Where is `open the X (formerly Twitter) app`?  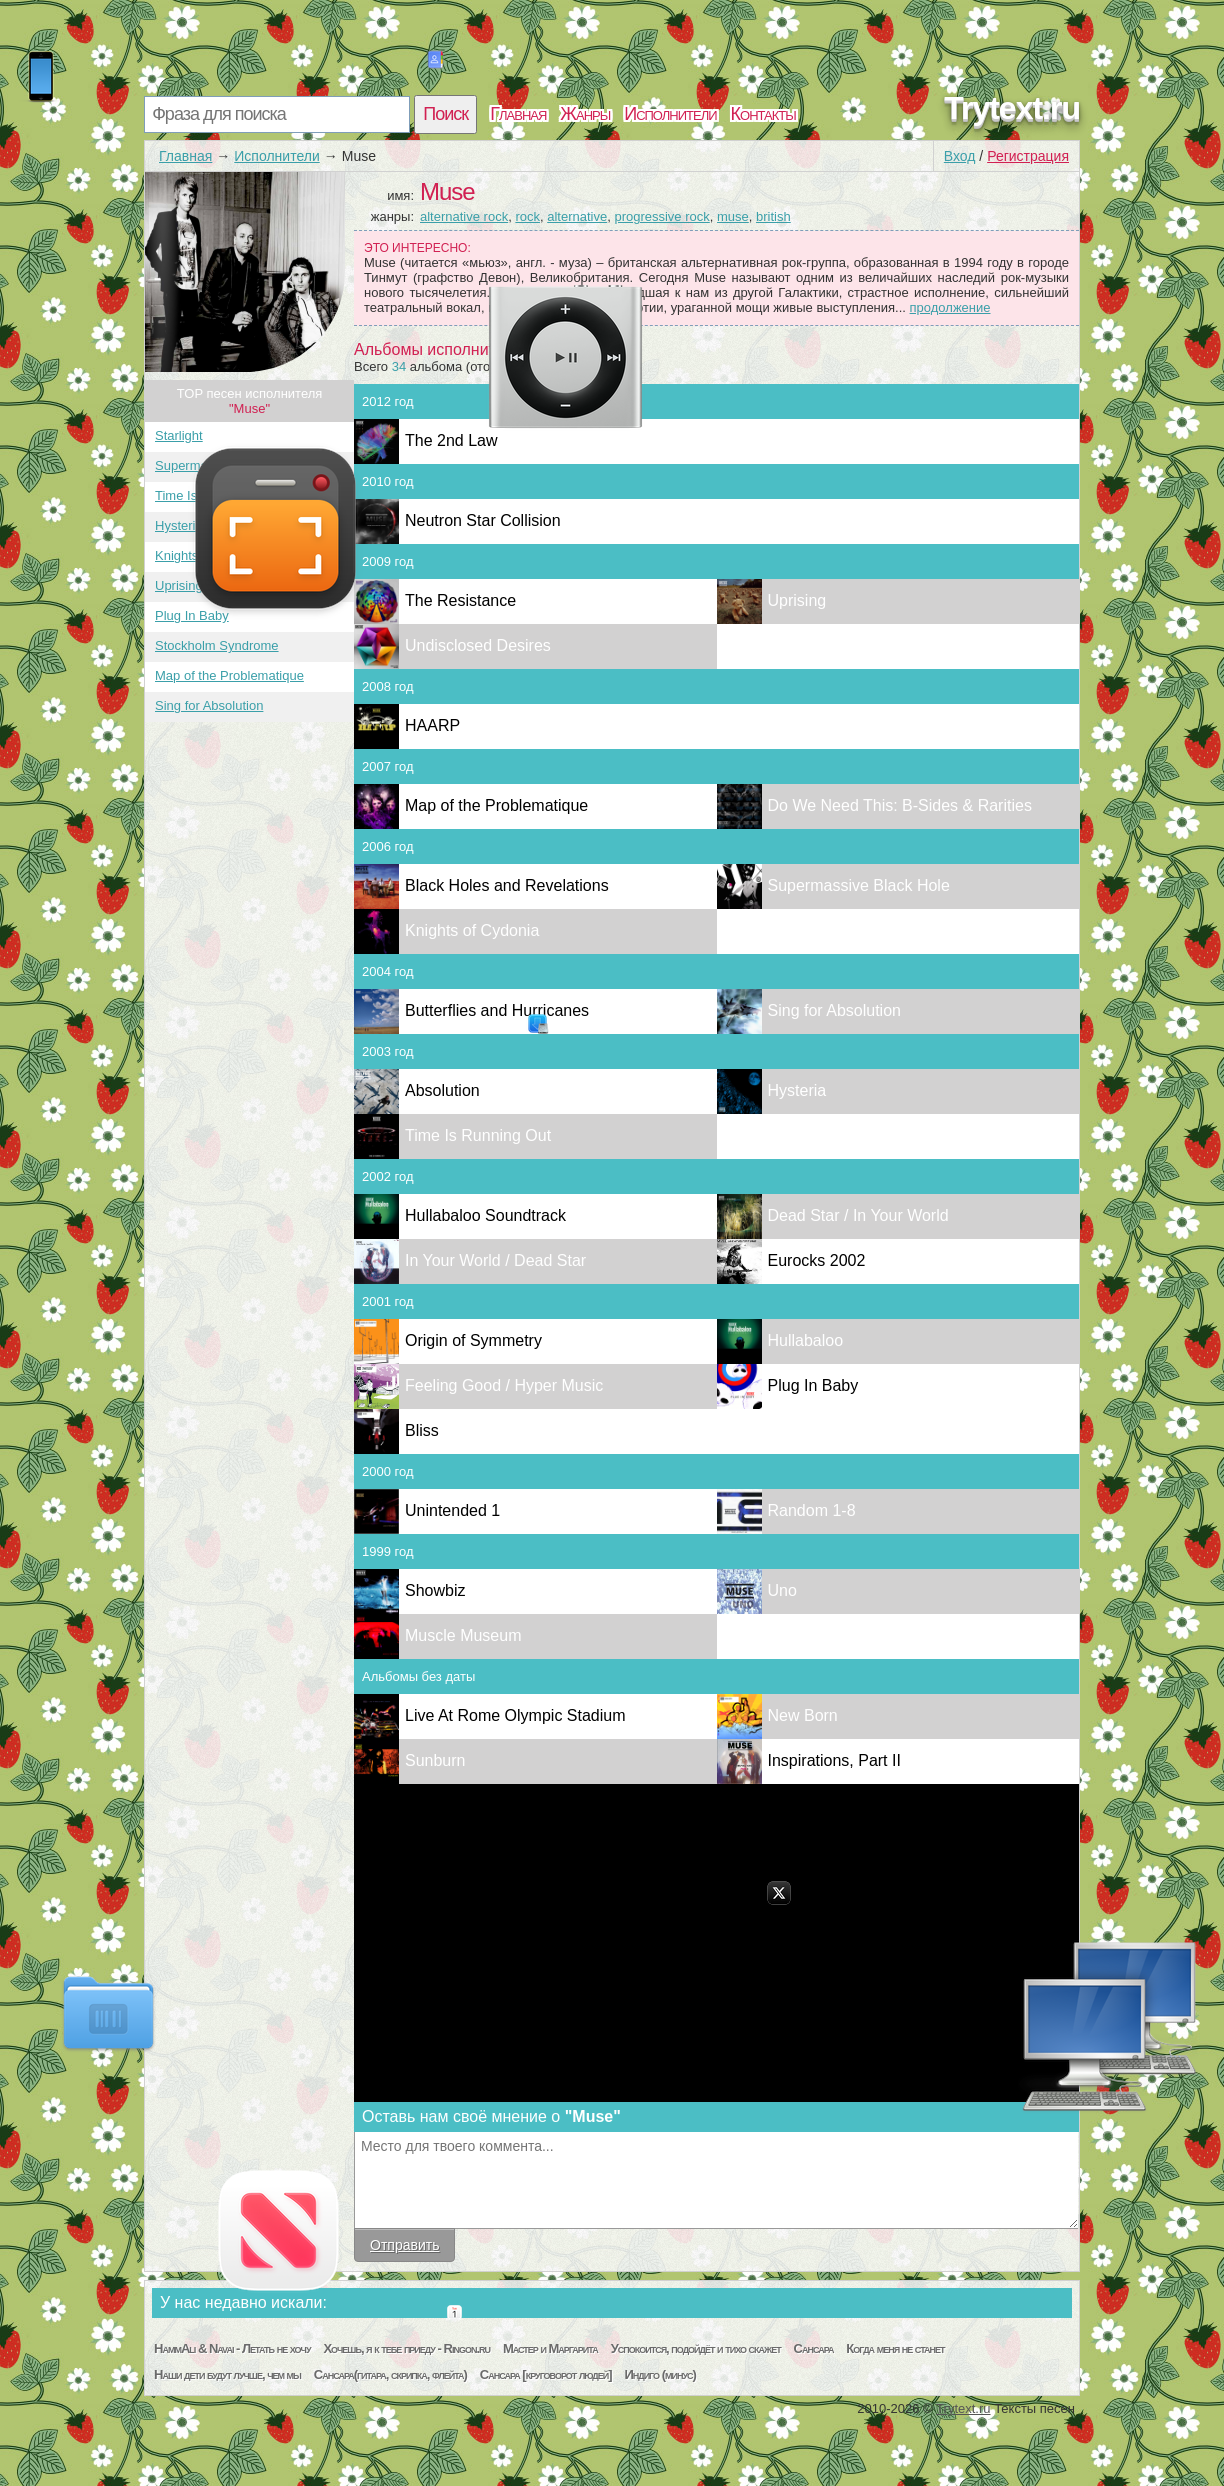
open the X (formerly Twitter) app is located at coordinates (779, 1893).